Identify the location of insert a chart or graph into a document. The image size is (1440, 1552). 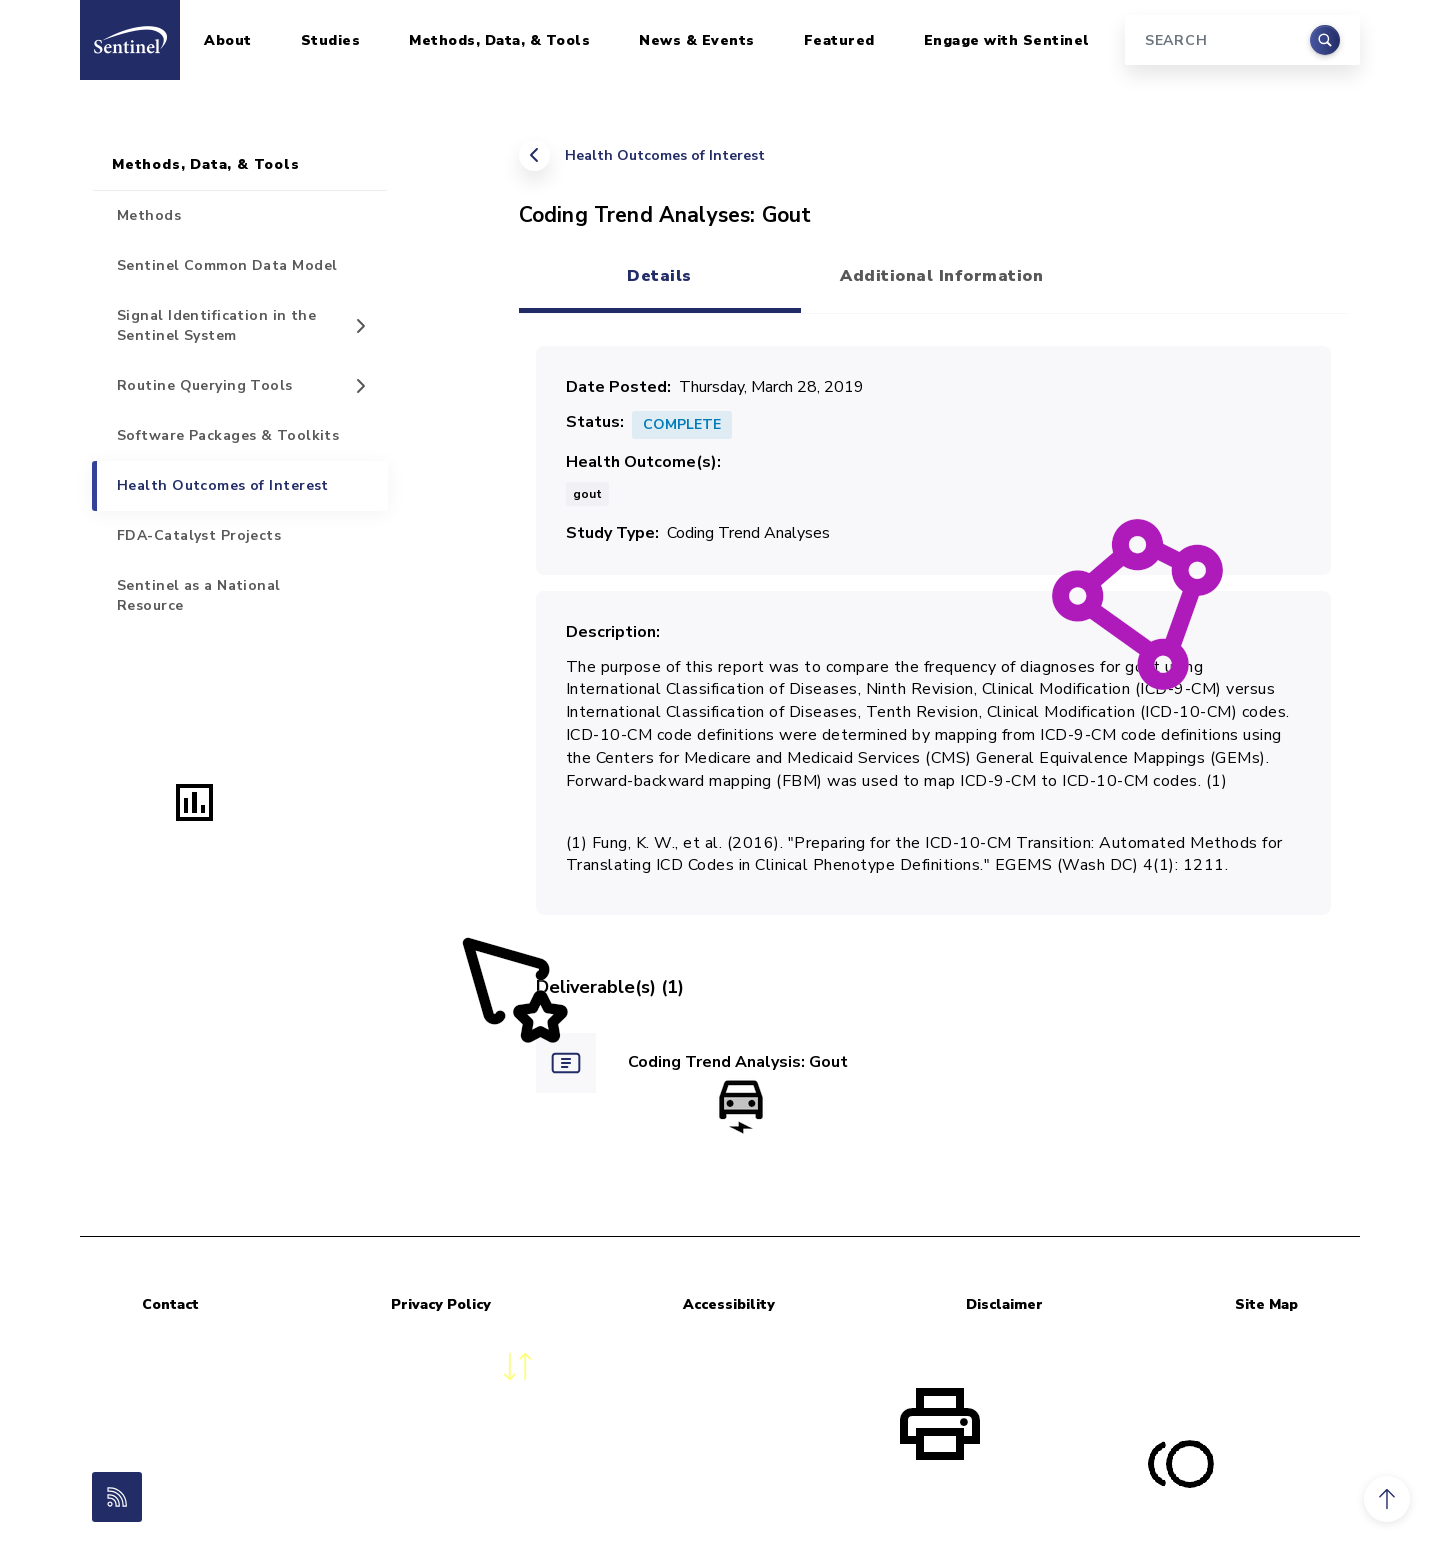
(194, 802).